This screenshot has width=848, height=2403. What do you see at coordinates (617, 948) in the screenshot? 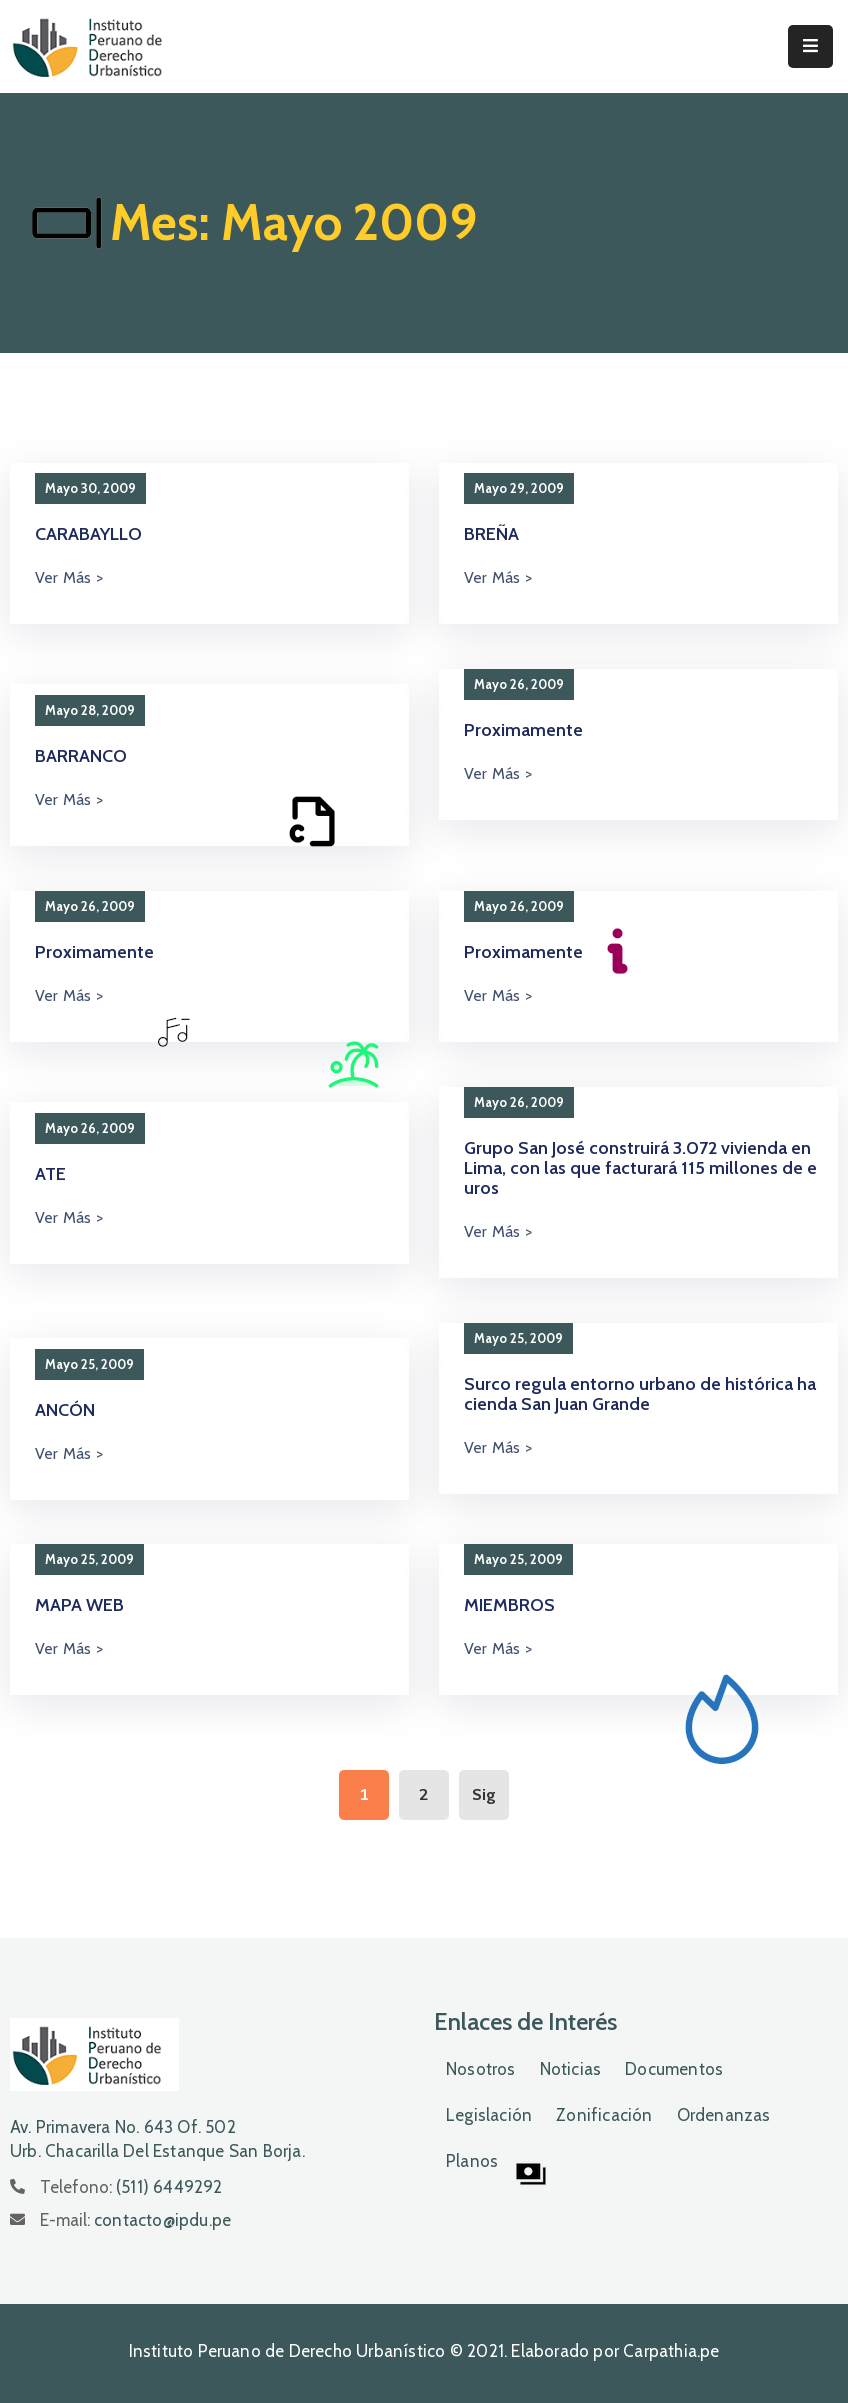
I see `view more information about this item` at bounding box center [617, 948].